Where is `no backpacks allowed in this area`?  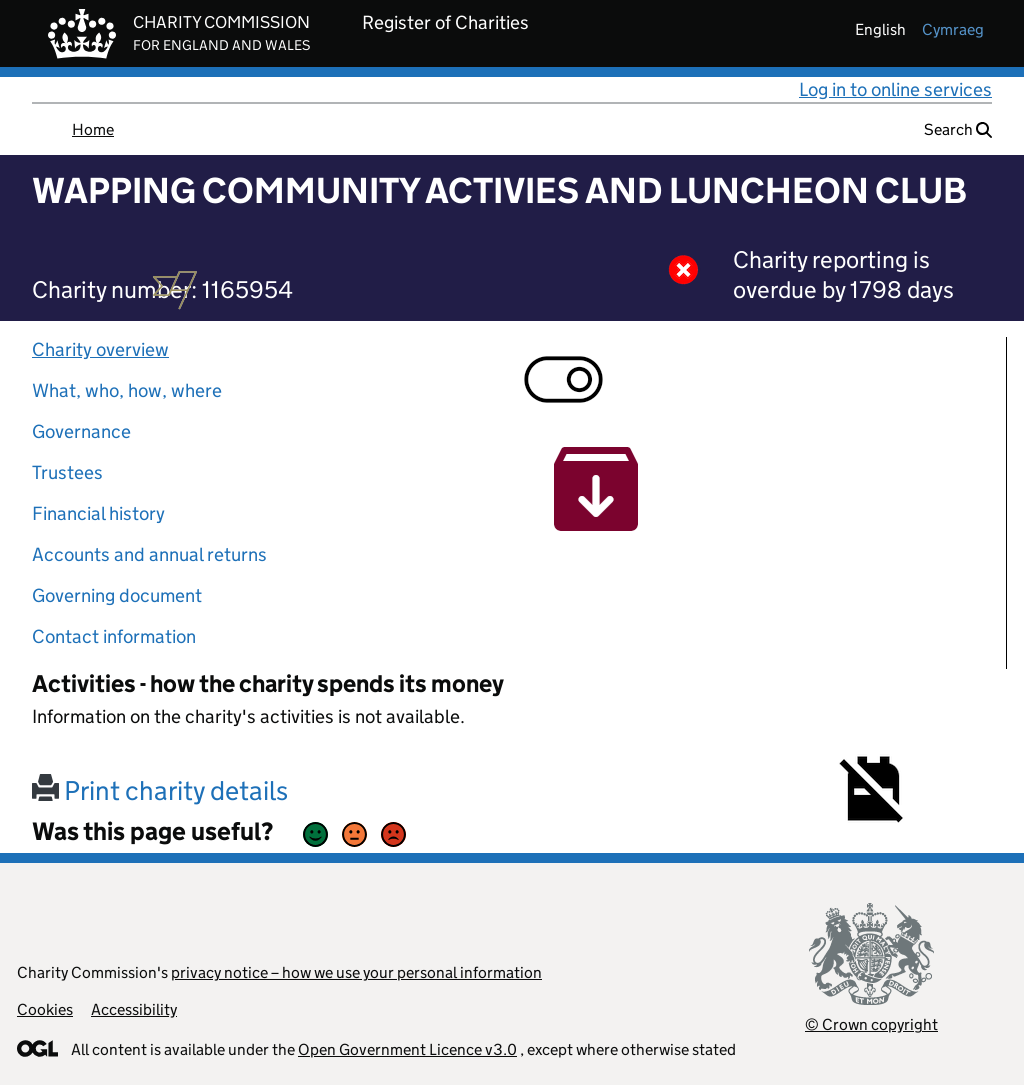 no backpacks allowed in this area is located at coordinates (873, 788).